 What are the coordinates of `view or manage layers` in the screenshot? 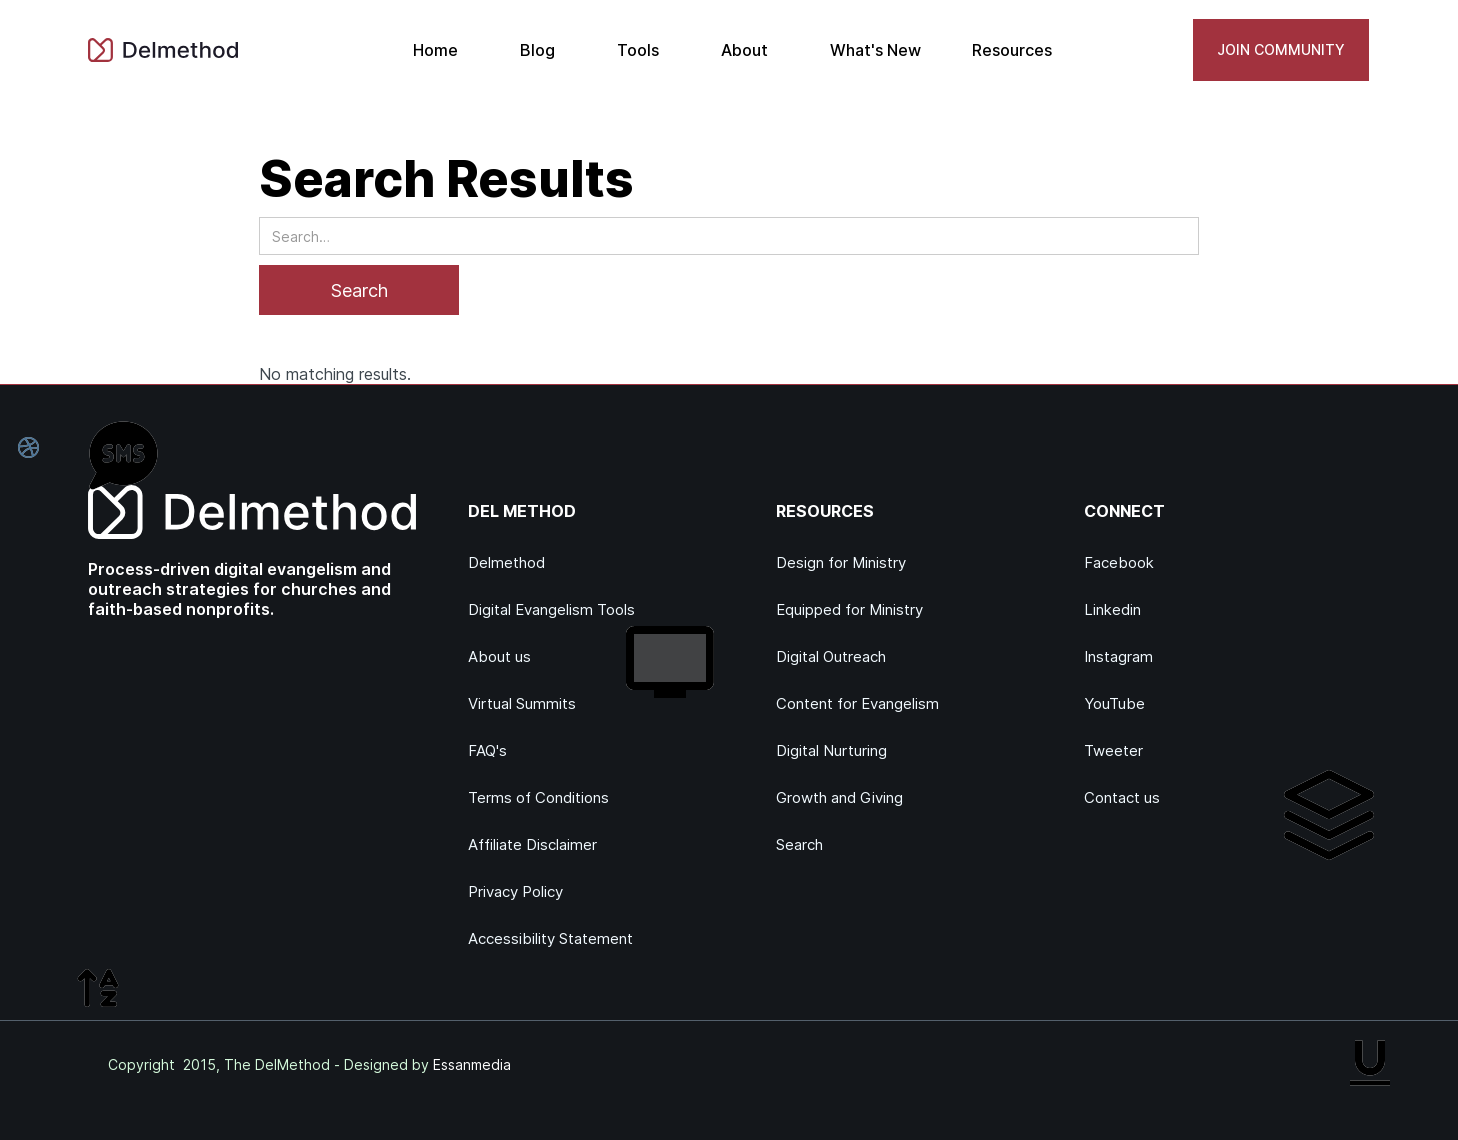 It's located at (1329, 815).